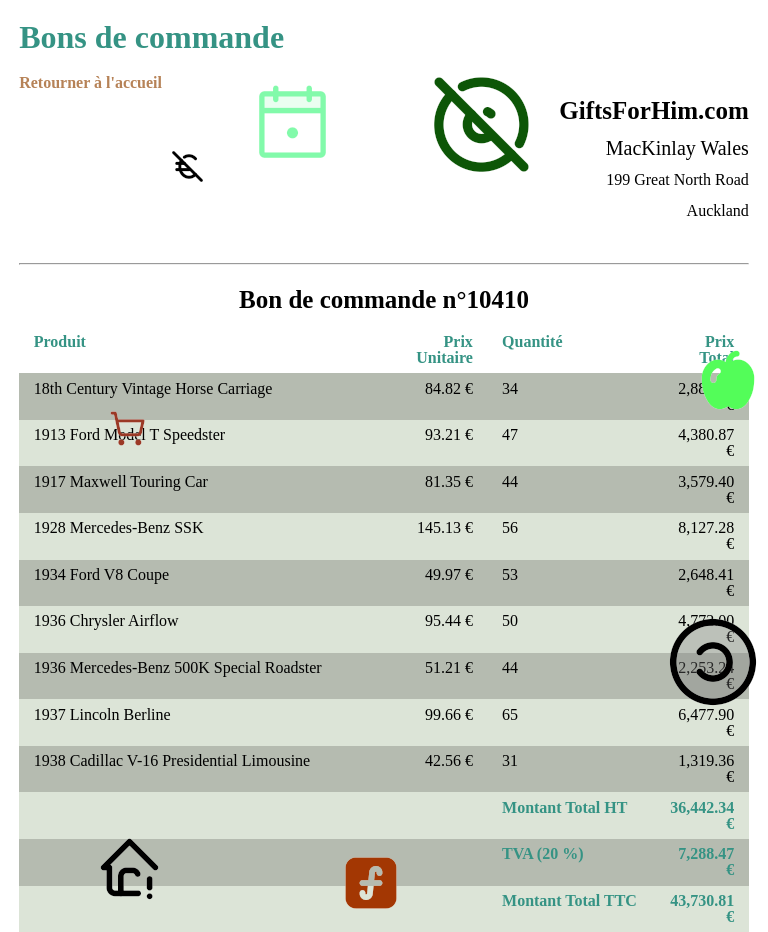  Describe the element at coordinates (371, 883) in the screenshot. I see `access function or formula editor` at that location.